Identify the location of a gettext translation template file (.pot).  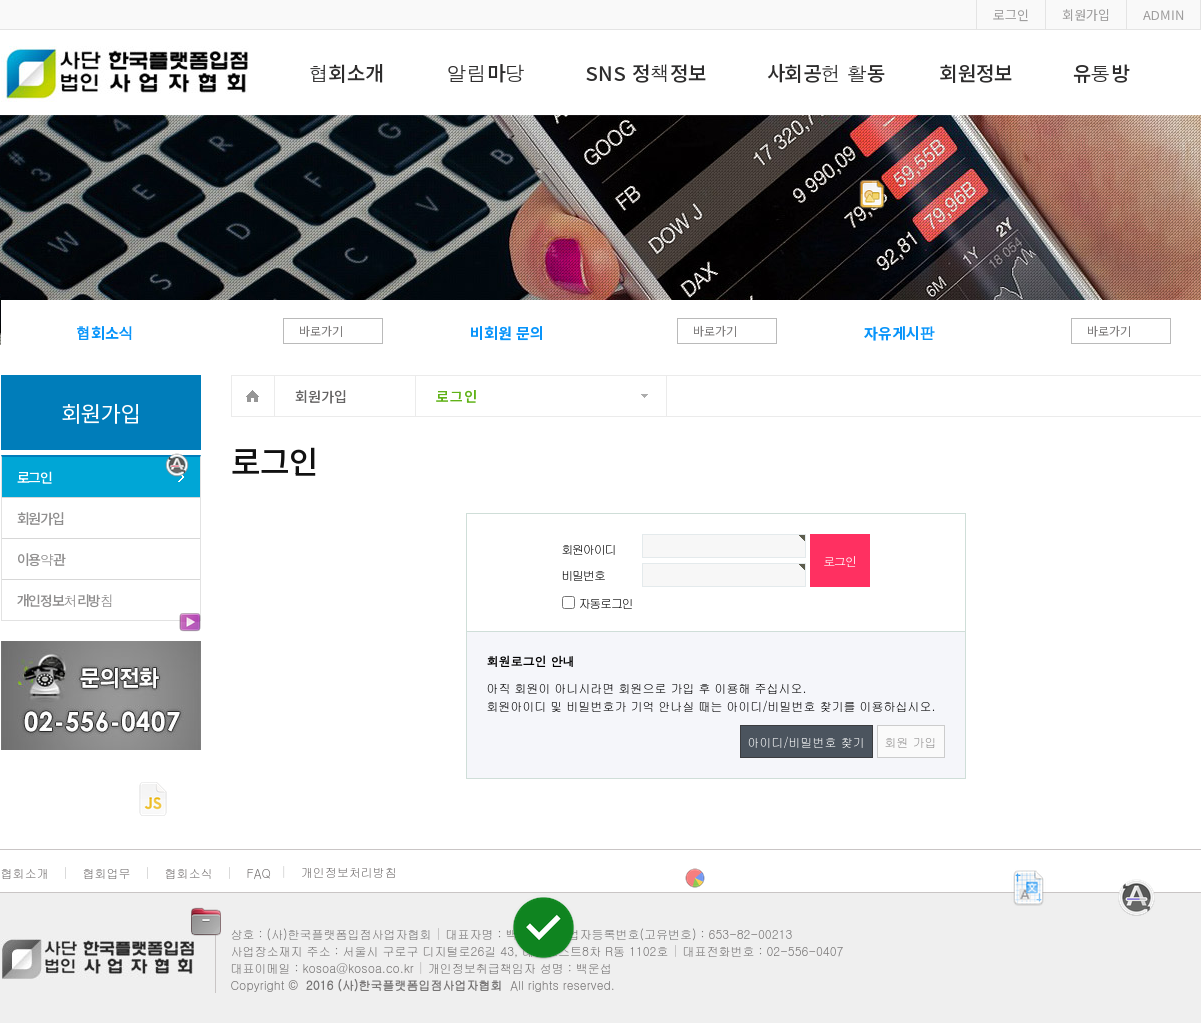
(1028, 887).